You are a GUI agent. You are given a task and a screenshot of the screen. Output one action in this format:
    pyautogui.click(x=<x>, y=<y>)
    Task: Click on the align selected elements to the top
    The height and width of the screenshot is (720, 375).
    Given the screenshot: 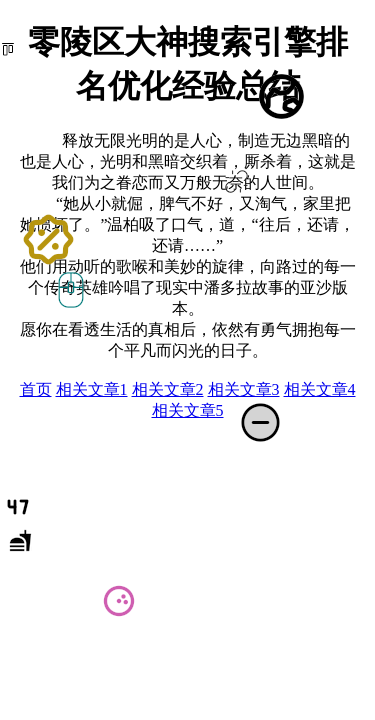 What is the action you would take?
    pyautogui.click(x=8, y=49)
    